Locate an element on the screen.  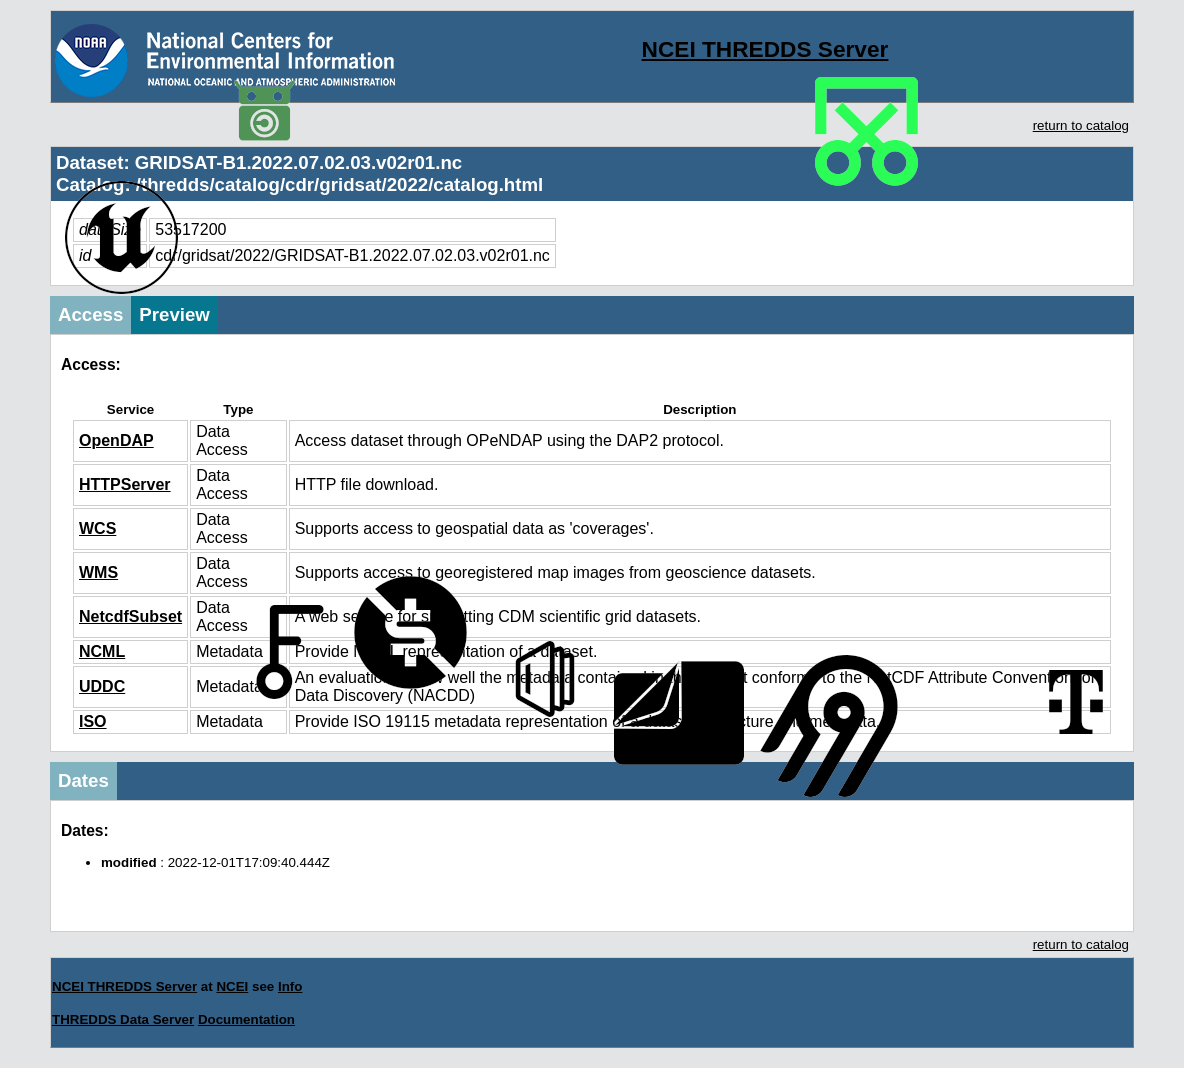
deutsche telekom company logo is located at coordinates (1076, 702).